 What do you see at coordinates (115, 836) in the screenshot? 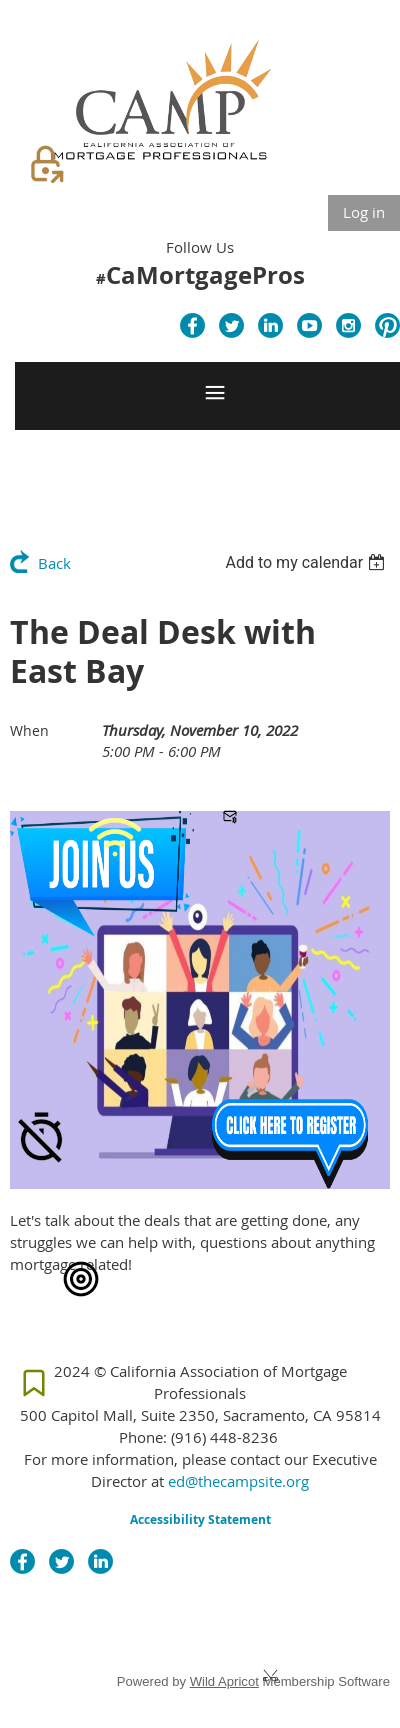
I see `view wireless network connection status` at bounding box center [115, 836].